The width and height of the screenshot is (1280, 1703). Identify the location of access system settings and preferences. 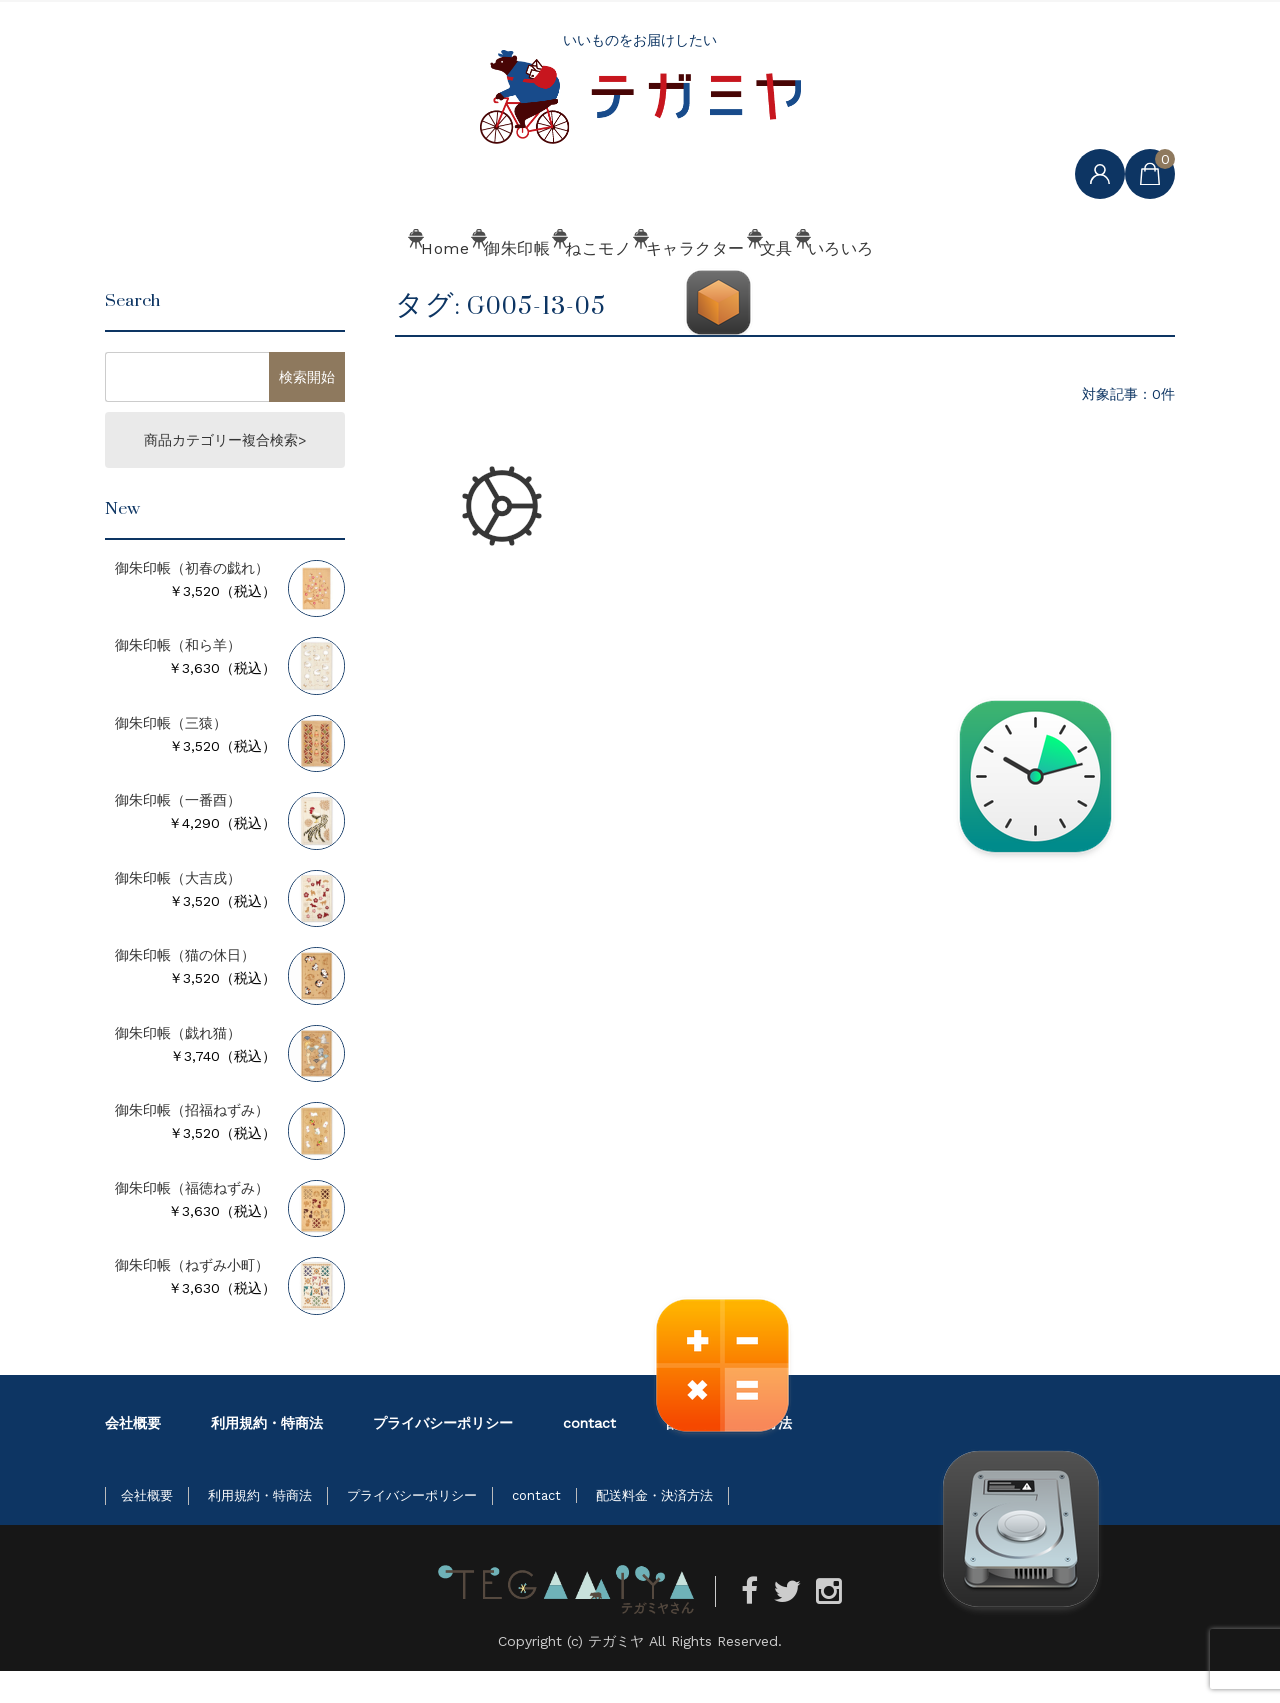
(502, 506).